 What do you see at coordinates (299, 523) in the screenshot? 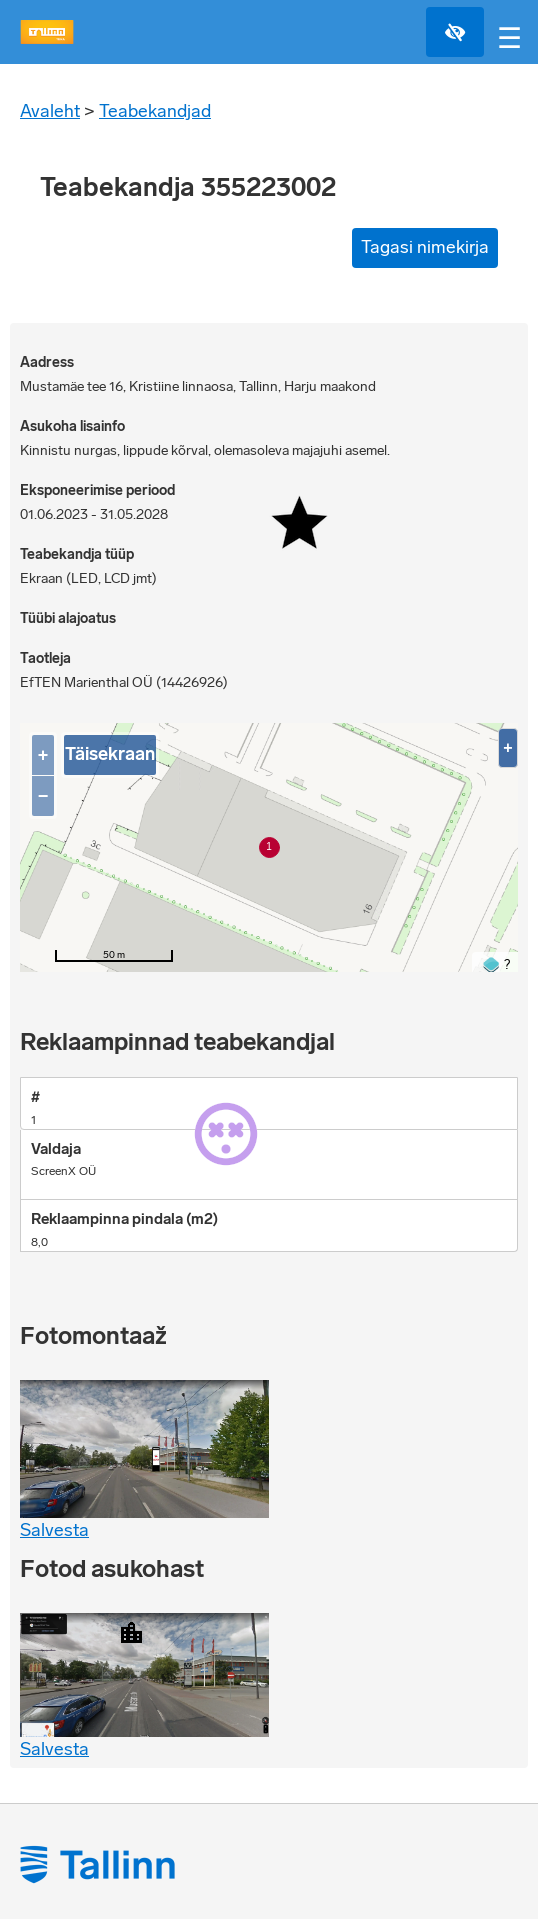
I see `add item to favorites` at bounding box center [299, 523].